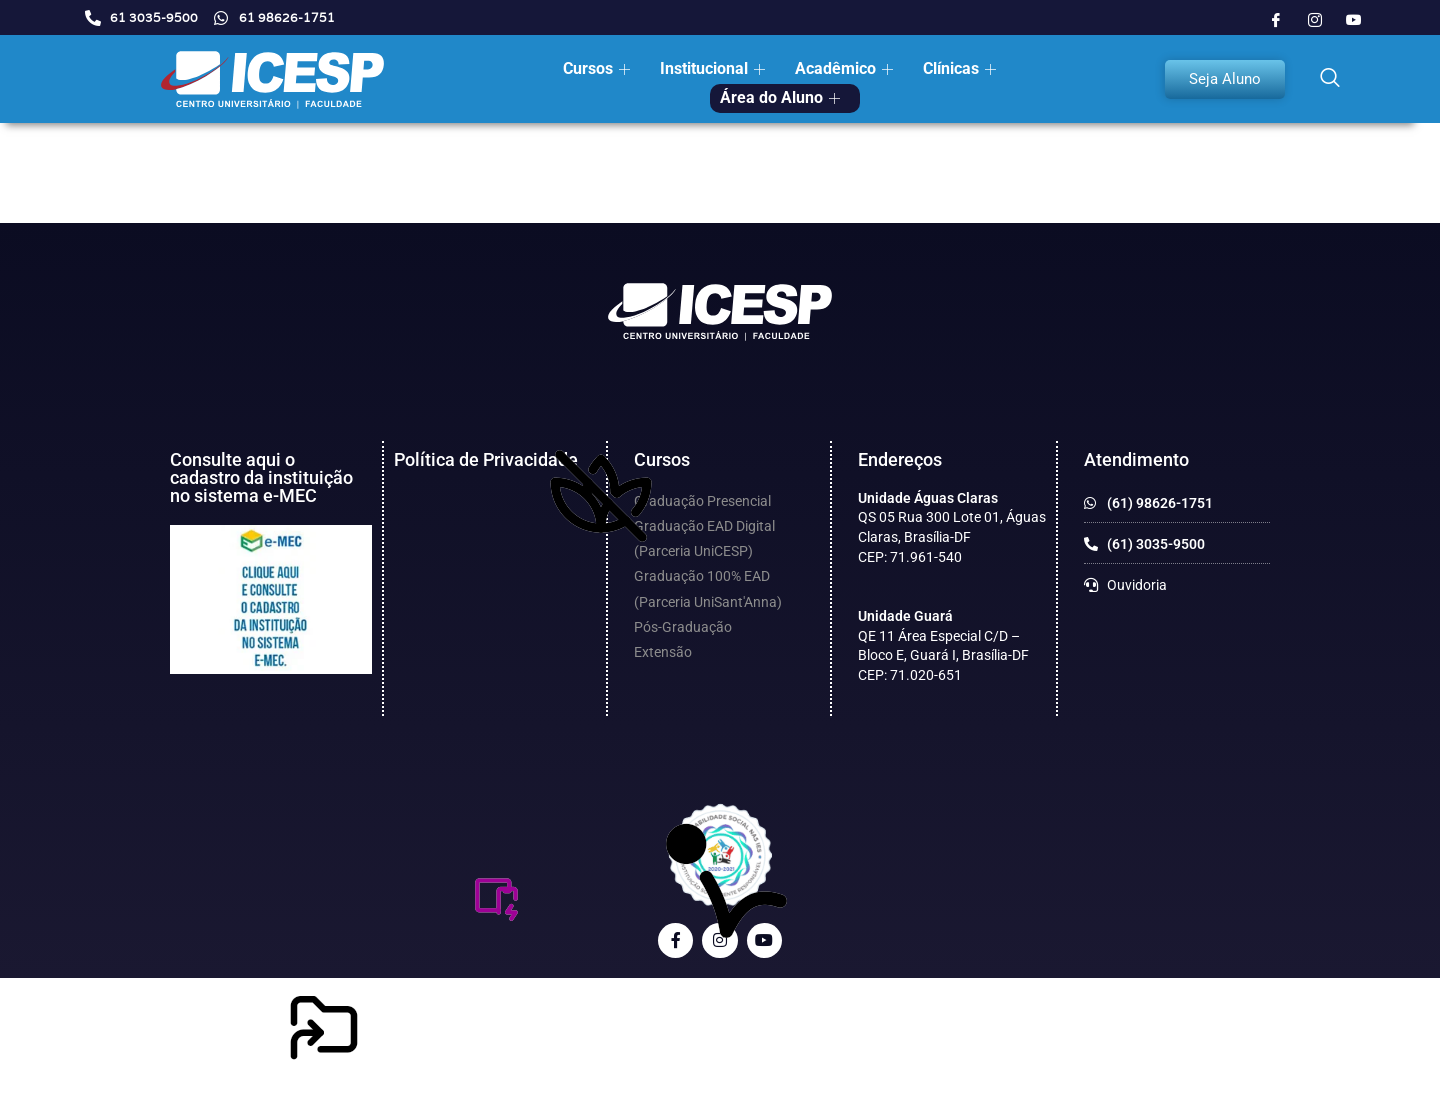  Describe the element at coordinates (601, 496) in the screenshot. I see `disable plant or garden mode` at that location.